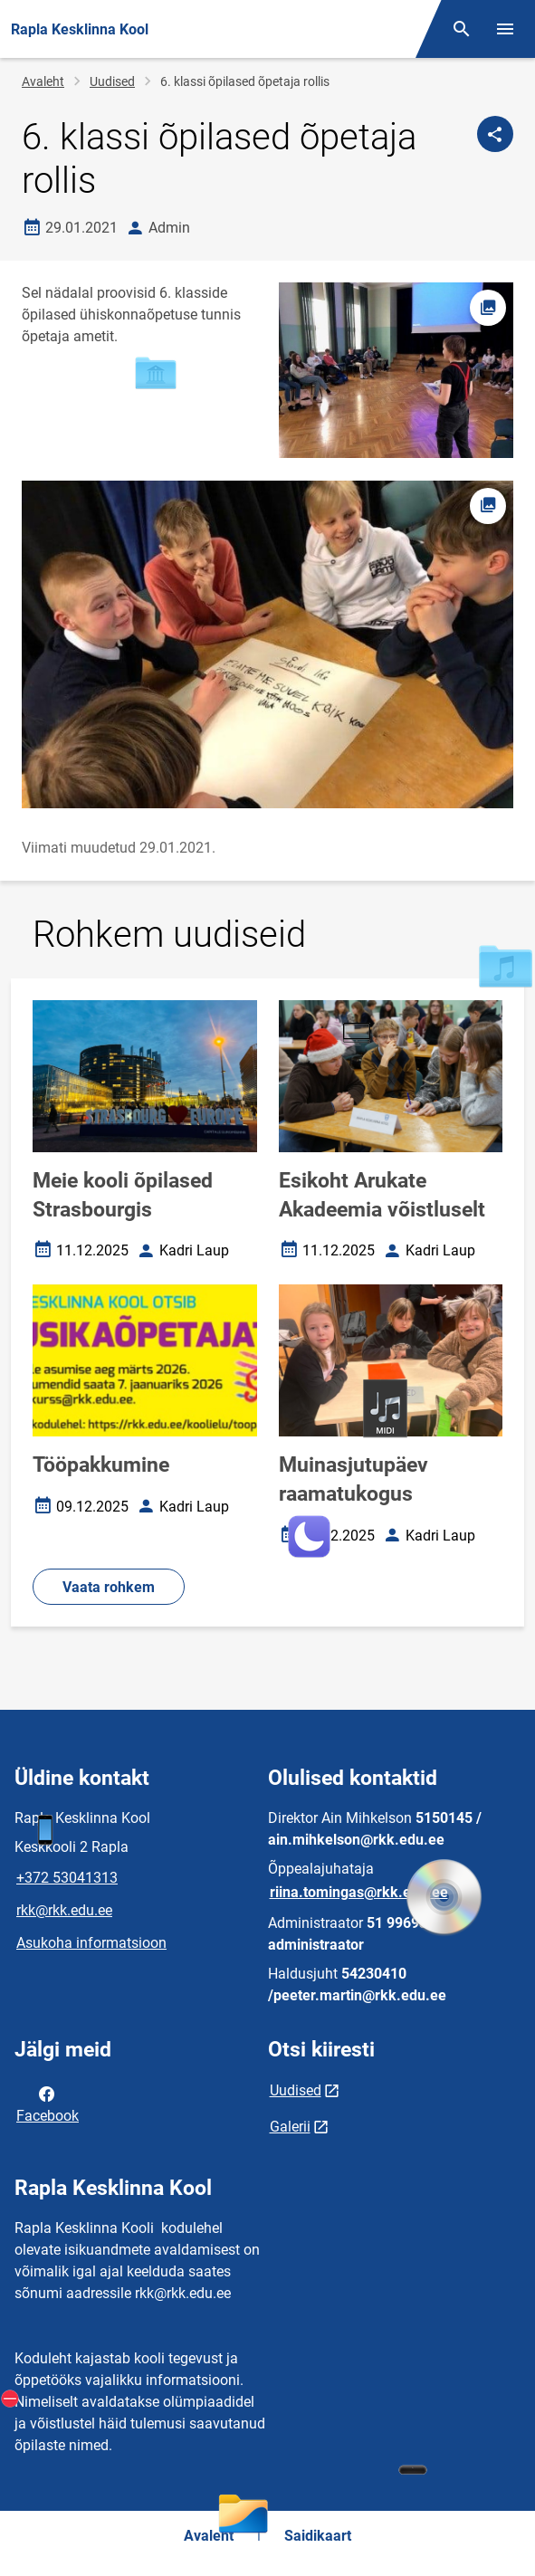 The width and height of the screenshot is (535, 2576). I want to click on navigate to your iMac in the sidebar, so click(357, 1035).